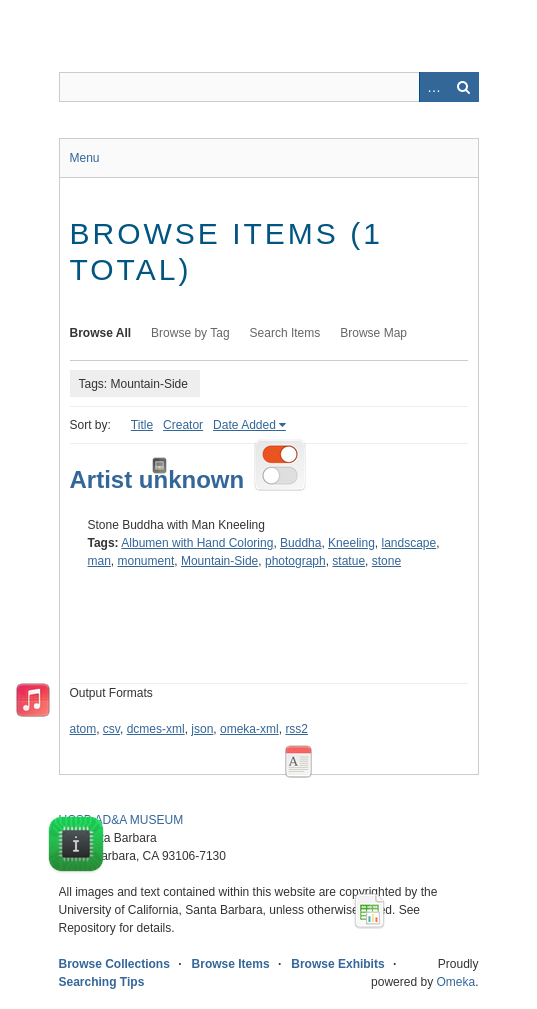 The width and height of the screenshot is (537, 1009). Describe the element at coordinates (298, 761) in the screenshot. I see `open the books or e-reader app` at that location.